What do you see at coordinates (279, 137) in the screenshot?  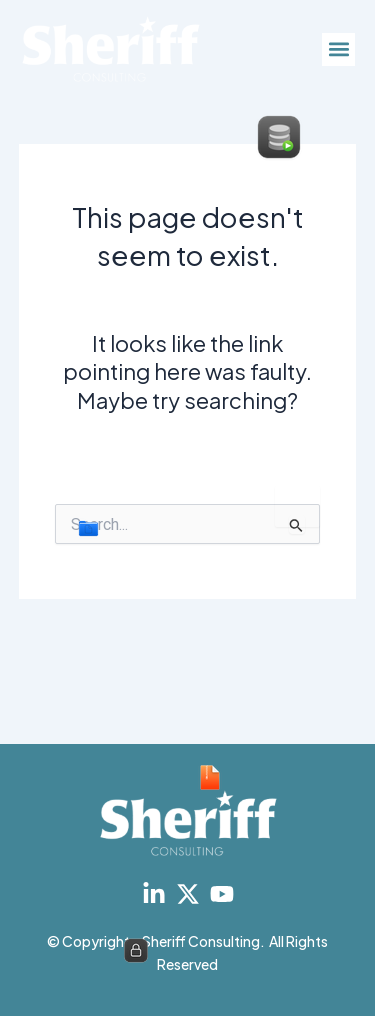 I see `open Oracle SQL Developer application` at bounding box center [279, 137].